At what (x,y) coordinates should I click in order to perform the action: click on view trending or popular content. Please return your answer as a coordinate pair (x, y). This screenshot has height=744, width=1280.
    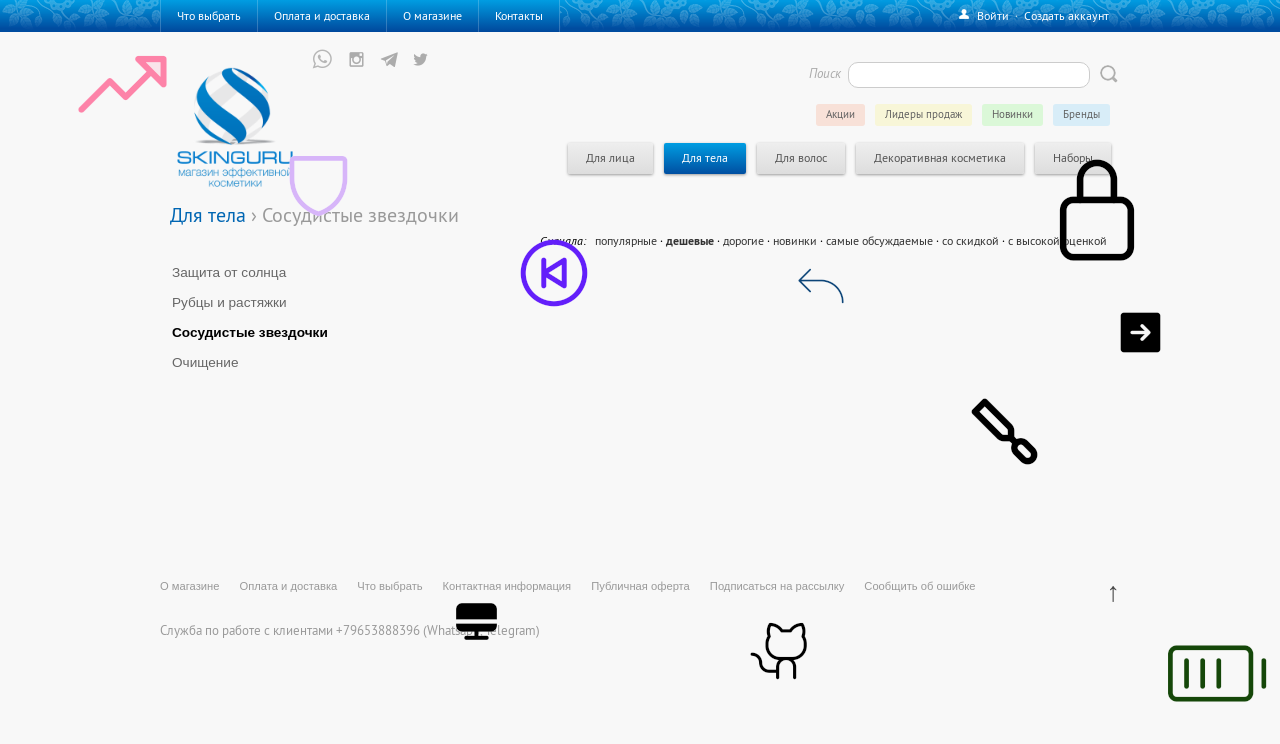
    Looking at the image, I should click on (122, 87).